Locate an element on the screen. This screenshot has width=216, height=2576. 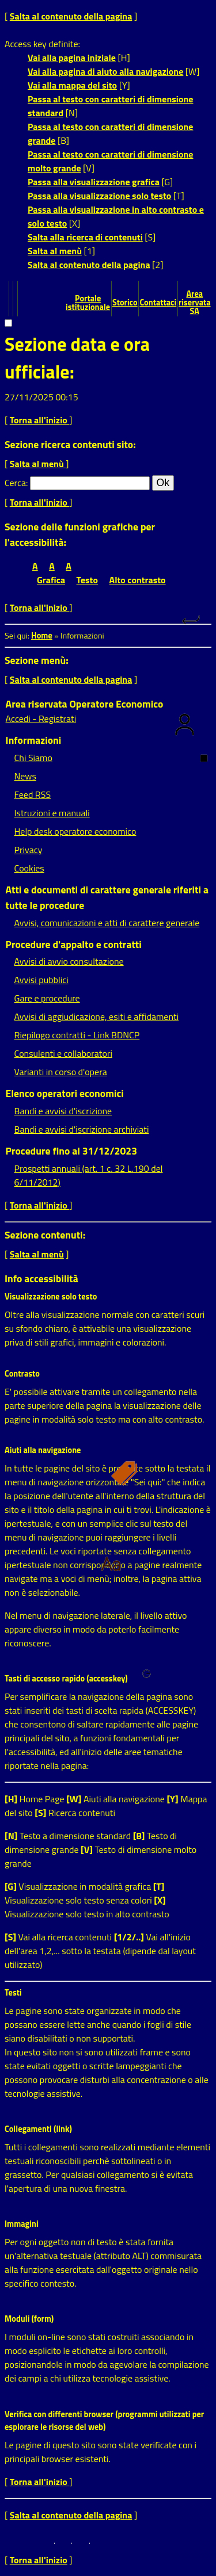
stop media playback is located at coordinates (204, 758).